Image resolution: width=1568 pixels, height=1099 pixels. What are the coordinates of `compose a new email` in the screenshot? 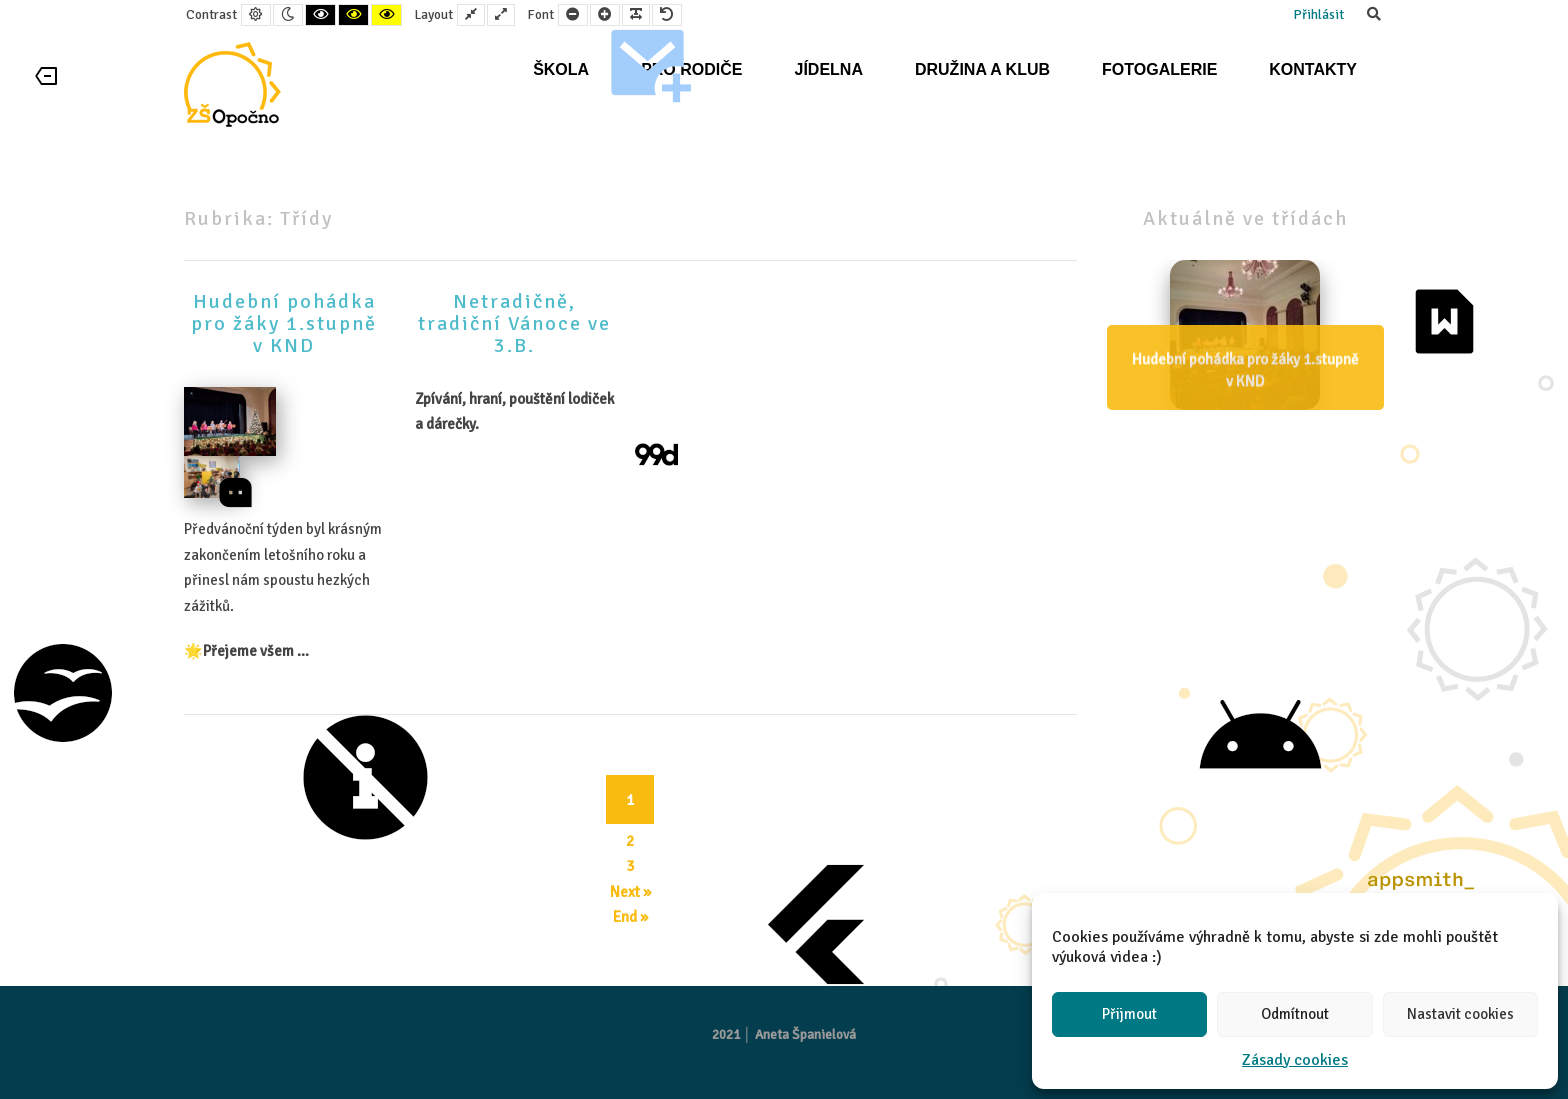 It's located at (647, 62).